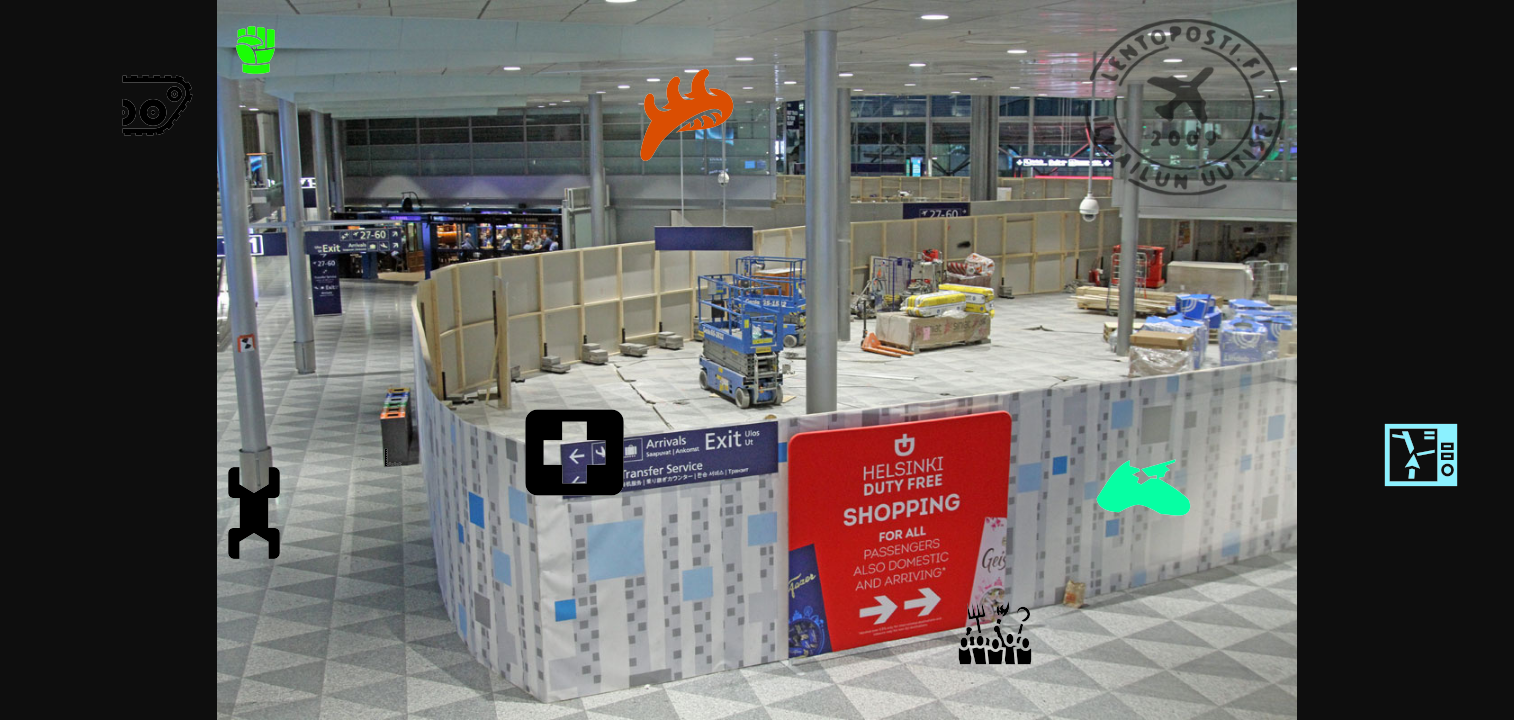 This screenshot has height=720, width=1514. What do you see at coordinates (254, 513) in the screenshot?
I see `access settings or configuration options` at bounding box center [254, 513].